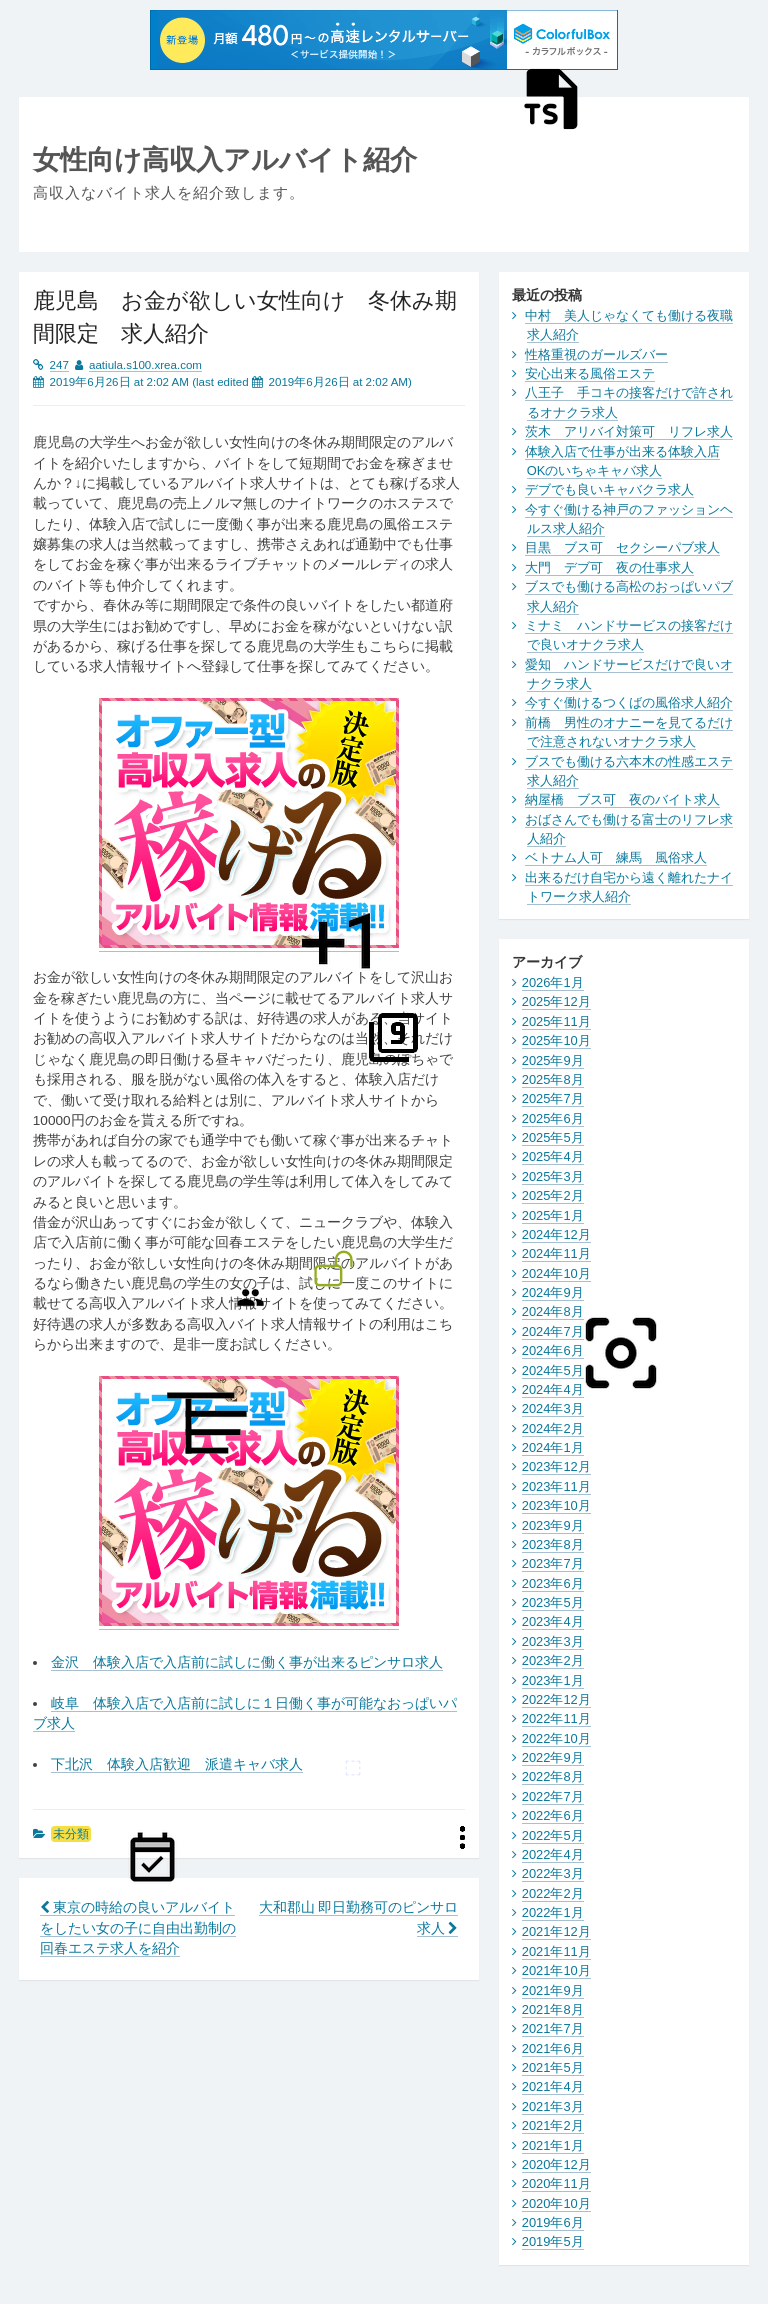 The width and height of the screenshot is (768, 2304). What do you see at coordinates (333, 1268) in the screenshot?
I see `unlocked or unsecured state` at bounding box center [333, 1268].